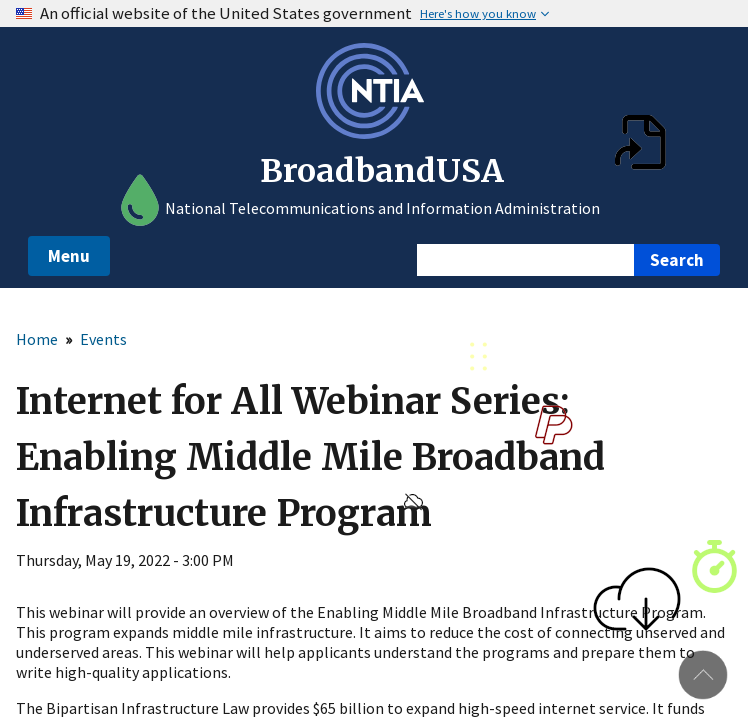 The height and width of the screenshot is (720, 748). Describe the element at coordinates (413, 501) in the screenshot. I see `indicates cloud sync is unavailable` at that location.